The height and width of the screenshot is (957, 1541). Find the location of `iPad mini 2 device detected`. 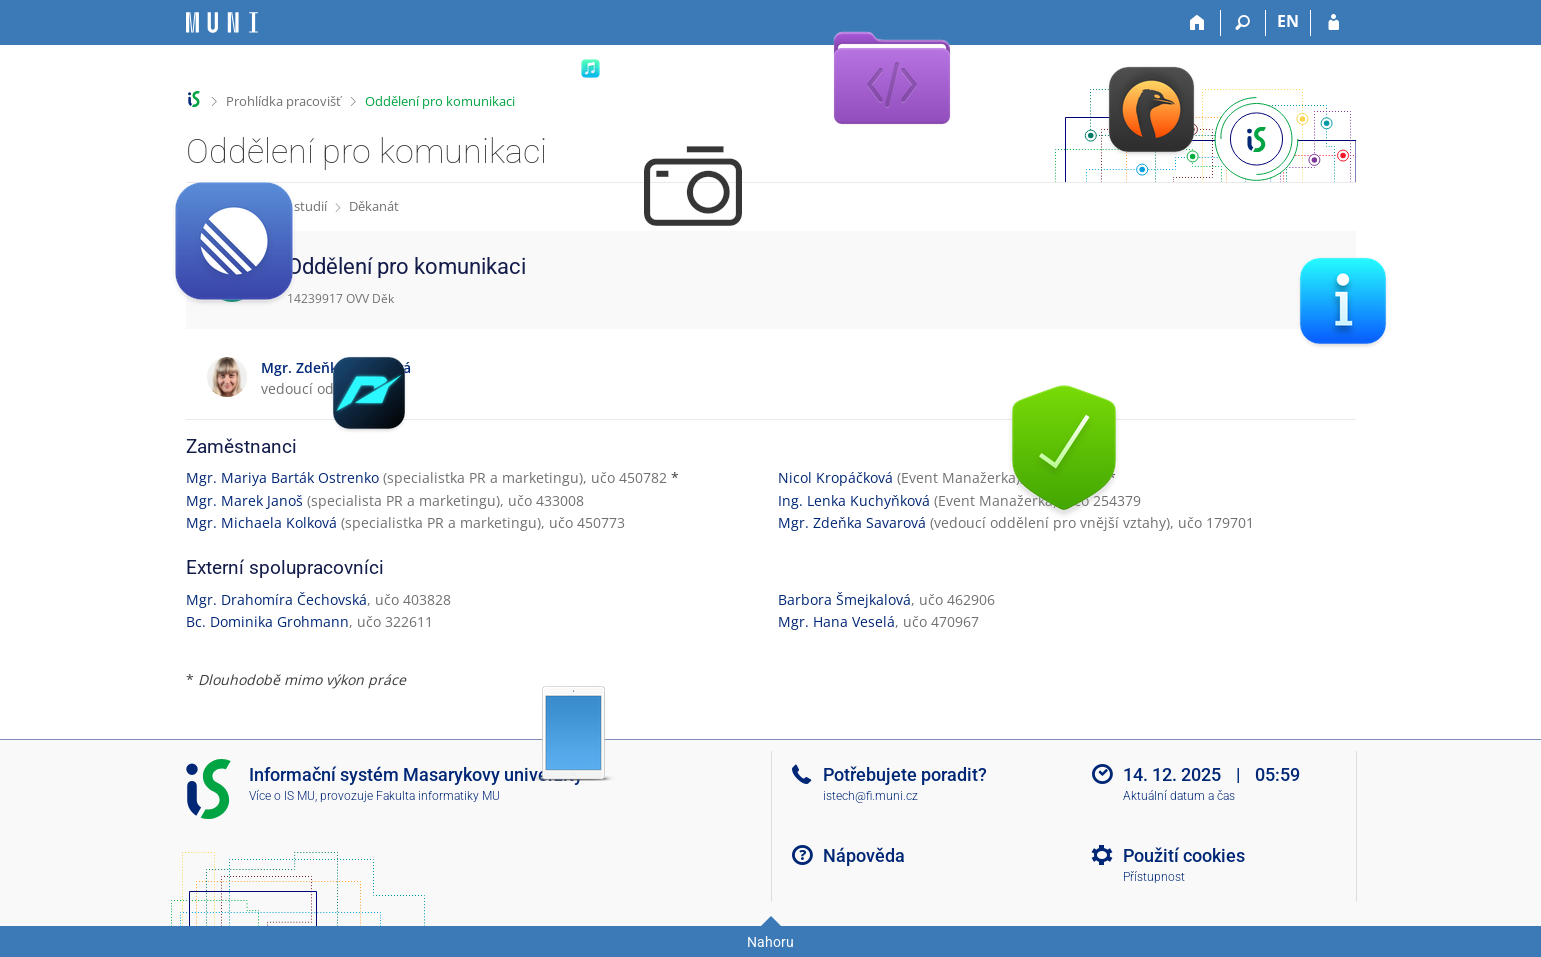

iPad mini 2 device detected is located at coordinates (573, 724).